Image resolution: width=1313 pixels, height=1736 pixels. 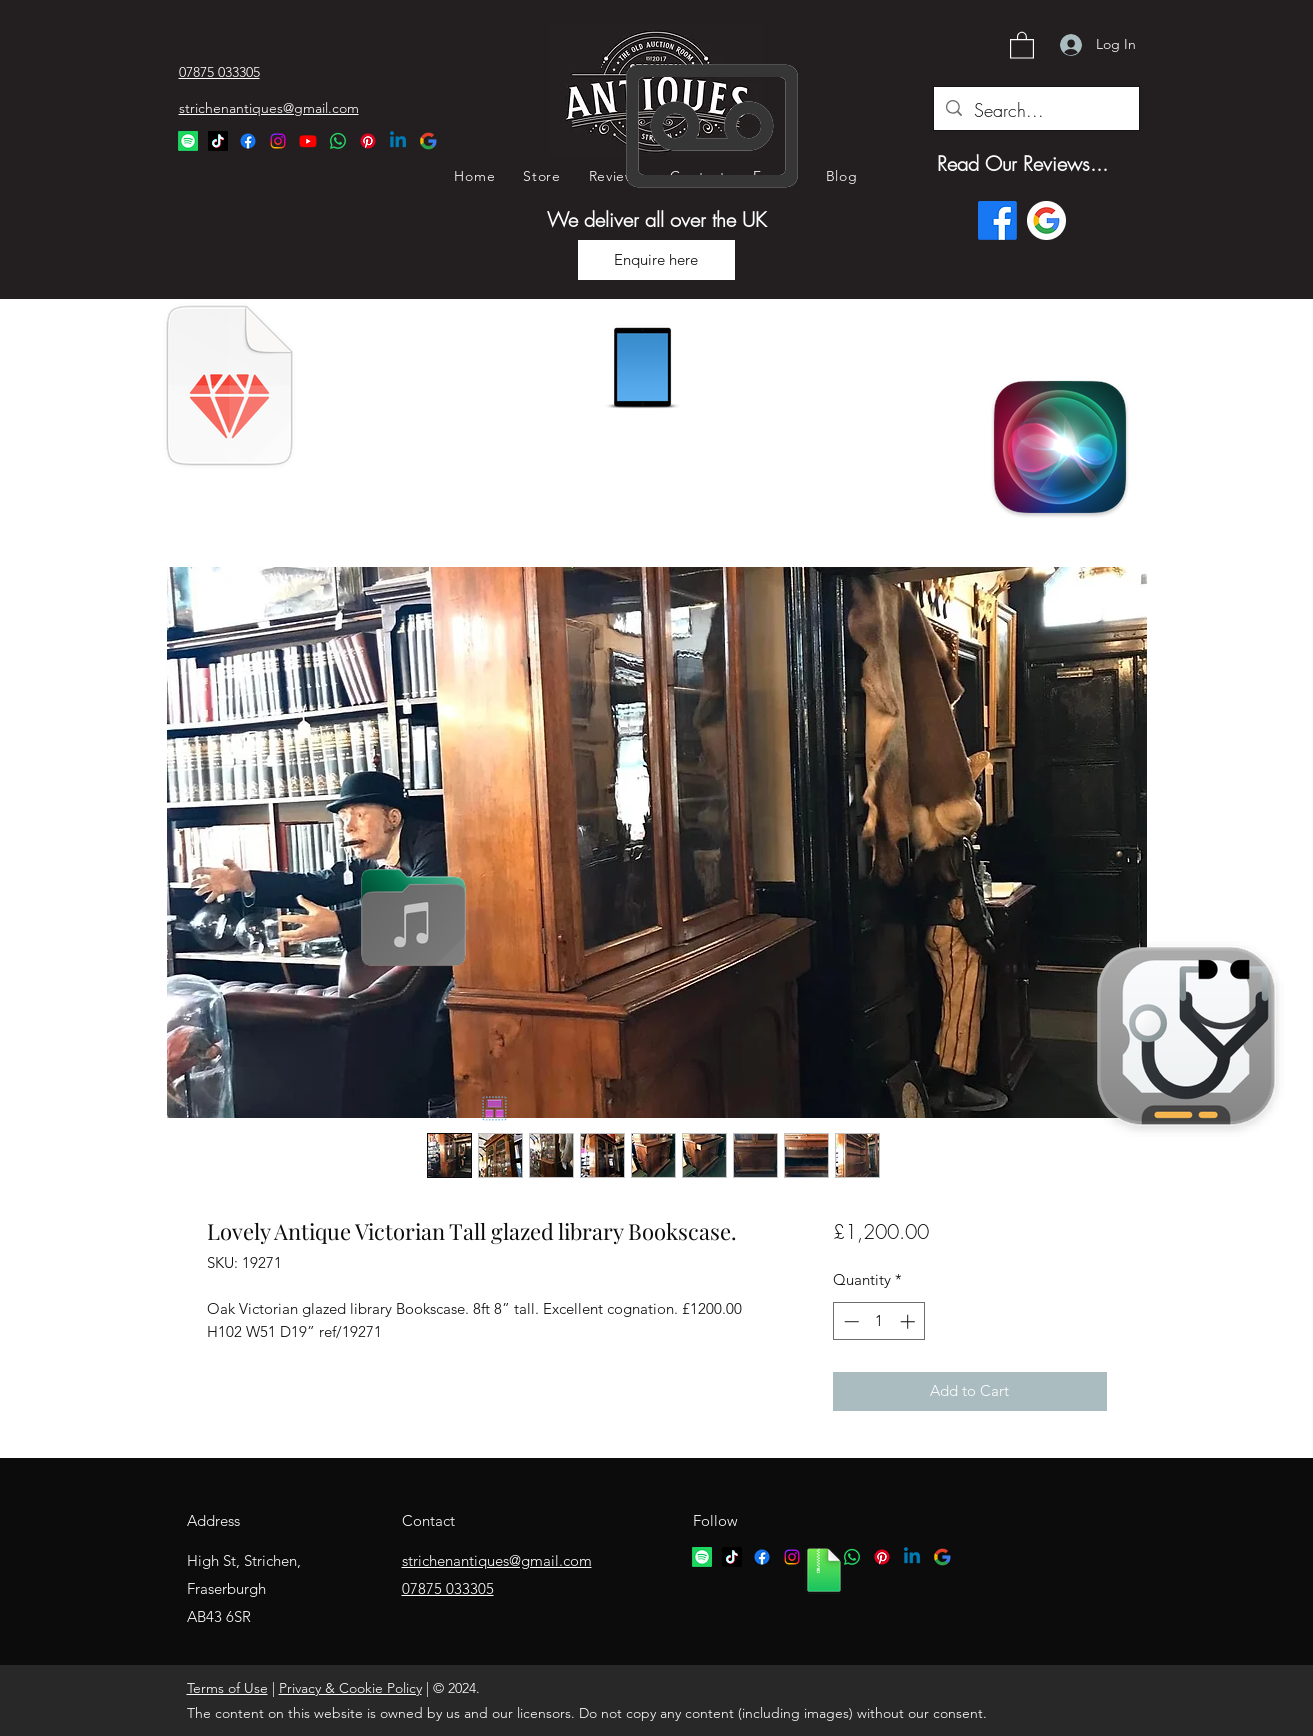 I want to click on compressed archive file (.arc format), so click(x=824, y=1571).